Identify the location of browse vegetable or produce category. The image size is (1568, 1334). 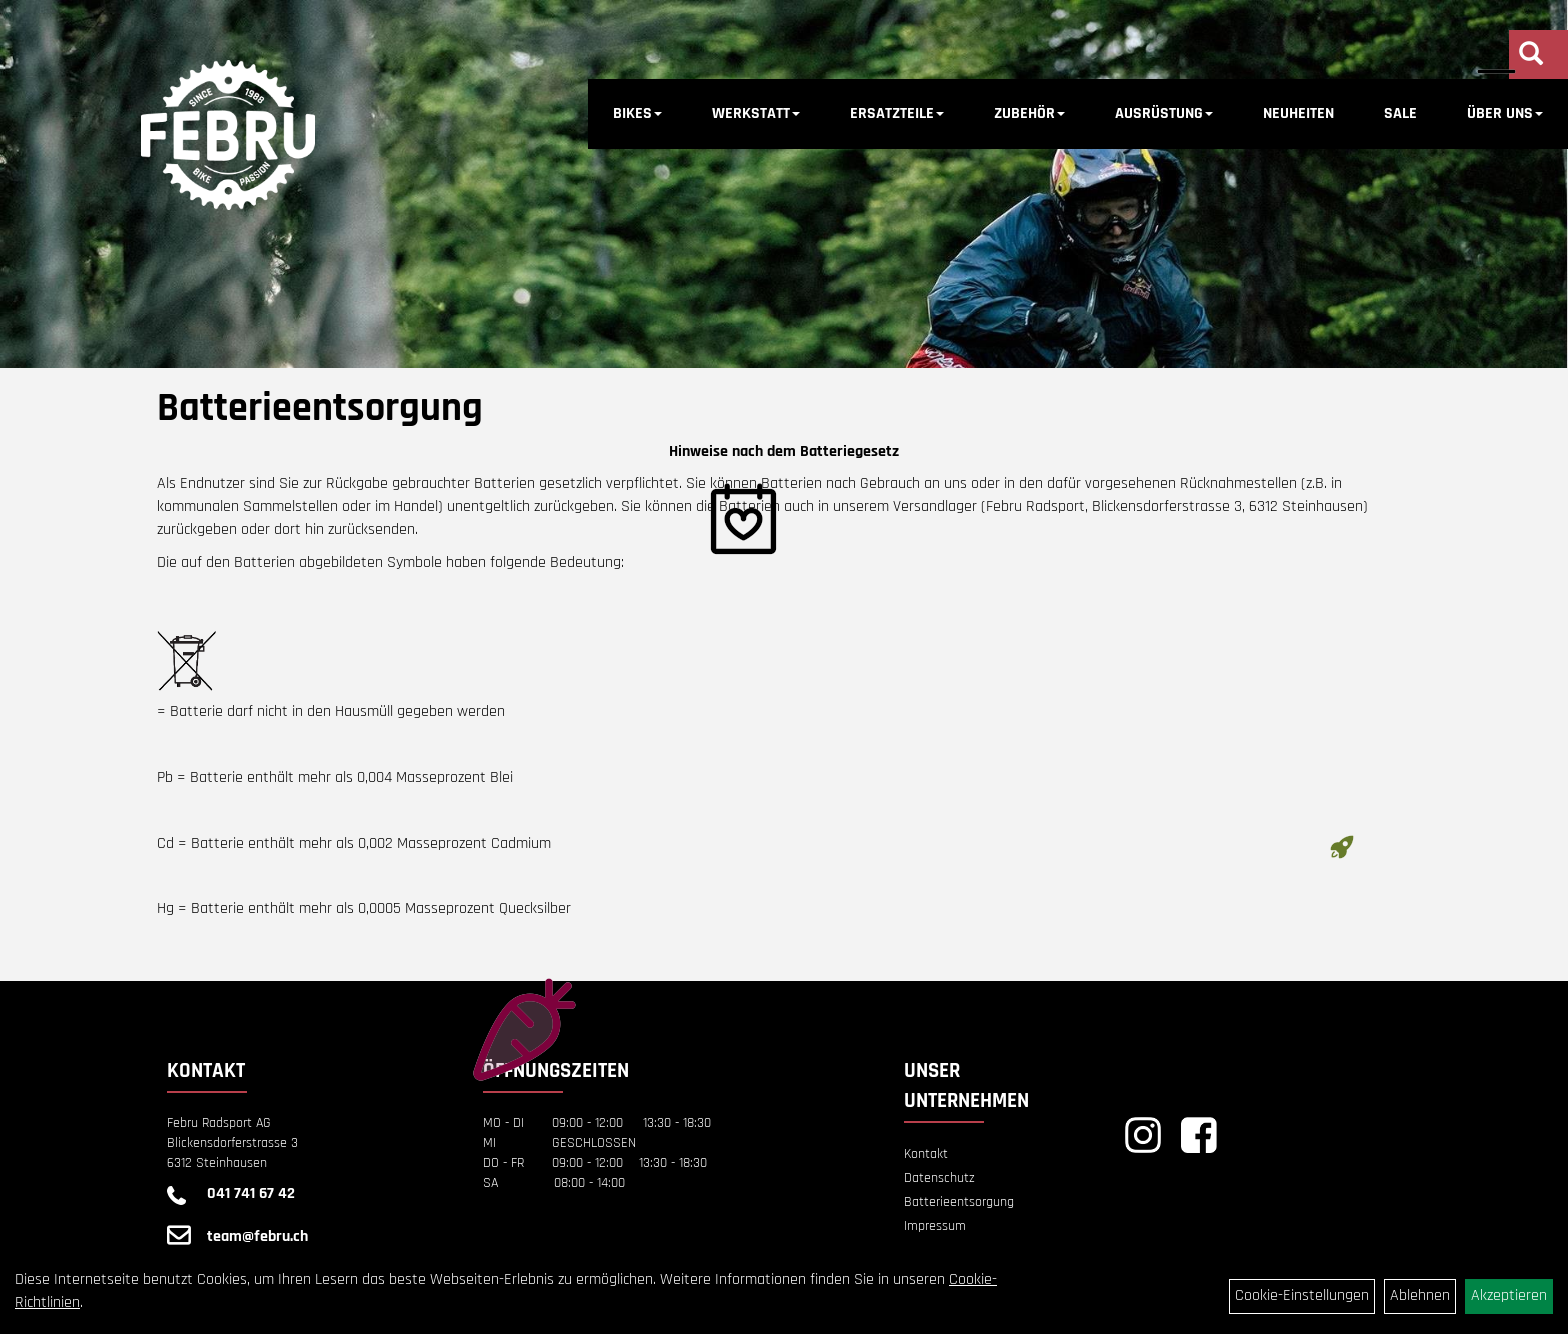
(522, 1031).